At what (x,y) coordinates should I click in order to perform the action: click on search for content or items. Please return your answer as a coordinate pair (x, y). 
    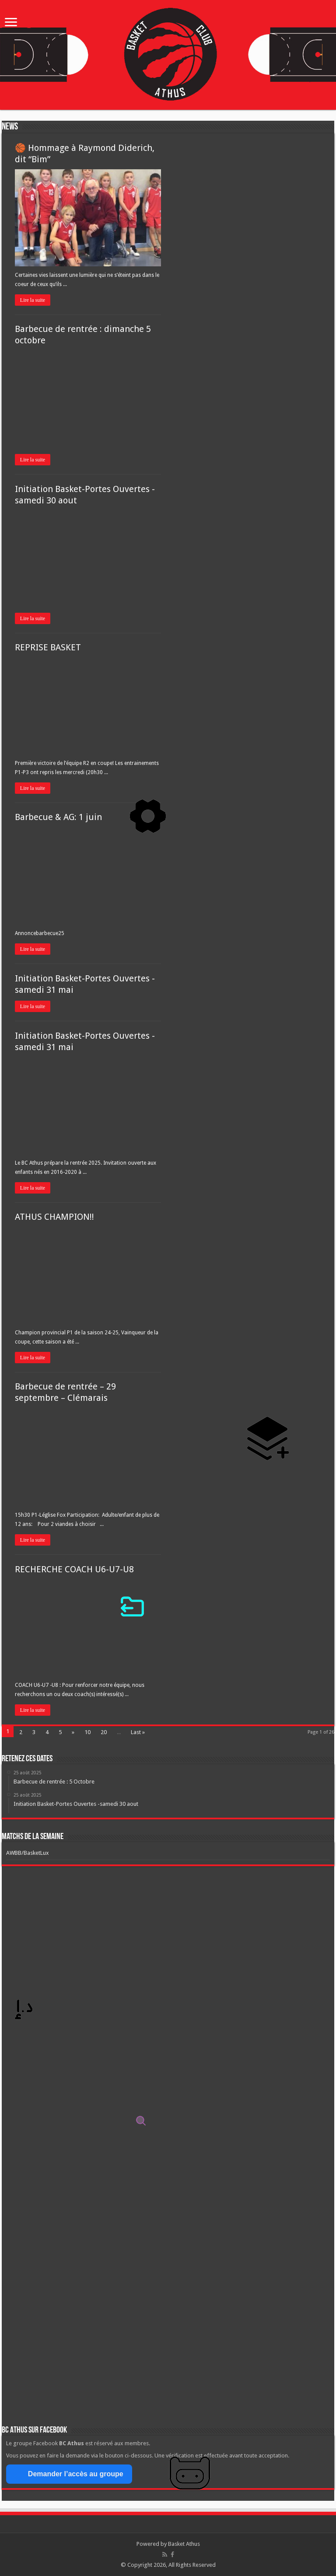
    Looking at the image, I should click on (141, 2121).